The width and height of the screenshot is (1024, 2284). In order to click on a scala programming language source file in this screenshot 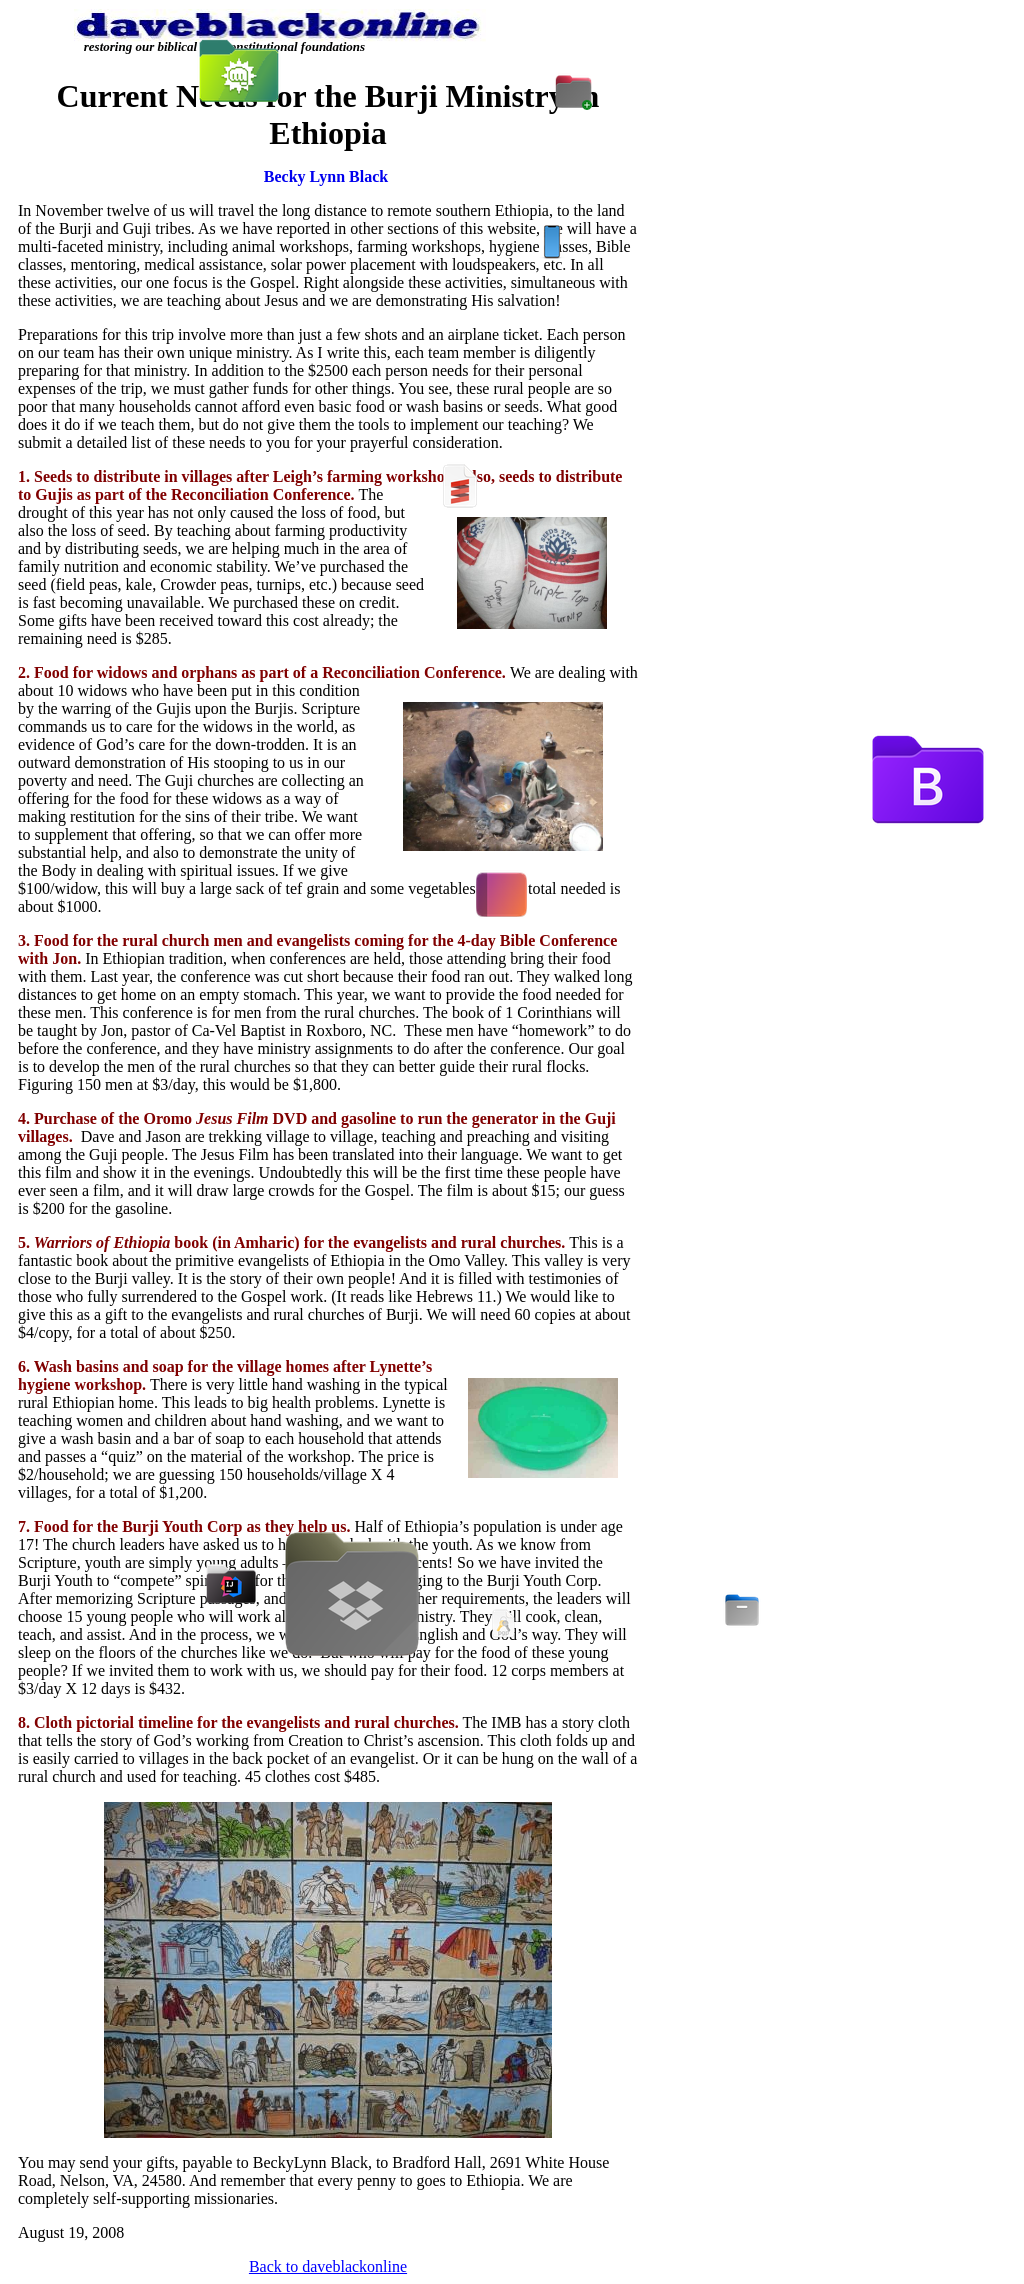, I will do `click(460, 486)`.